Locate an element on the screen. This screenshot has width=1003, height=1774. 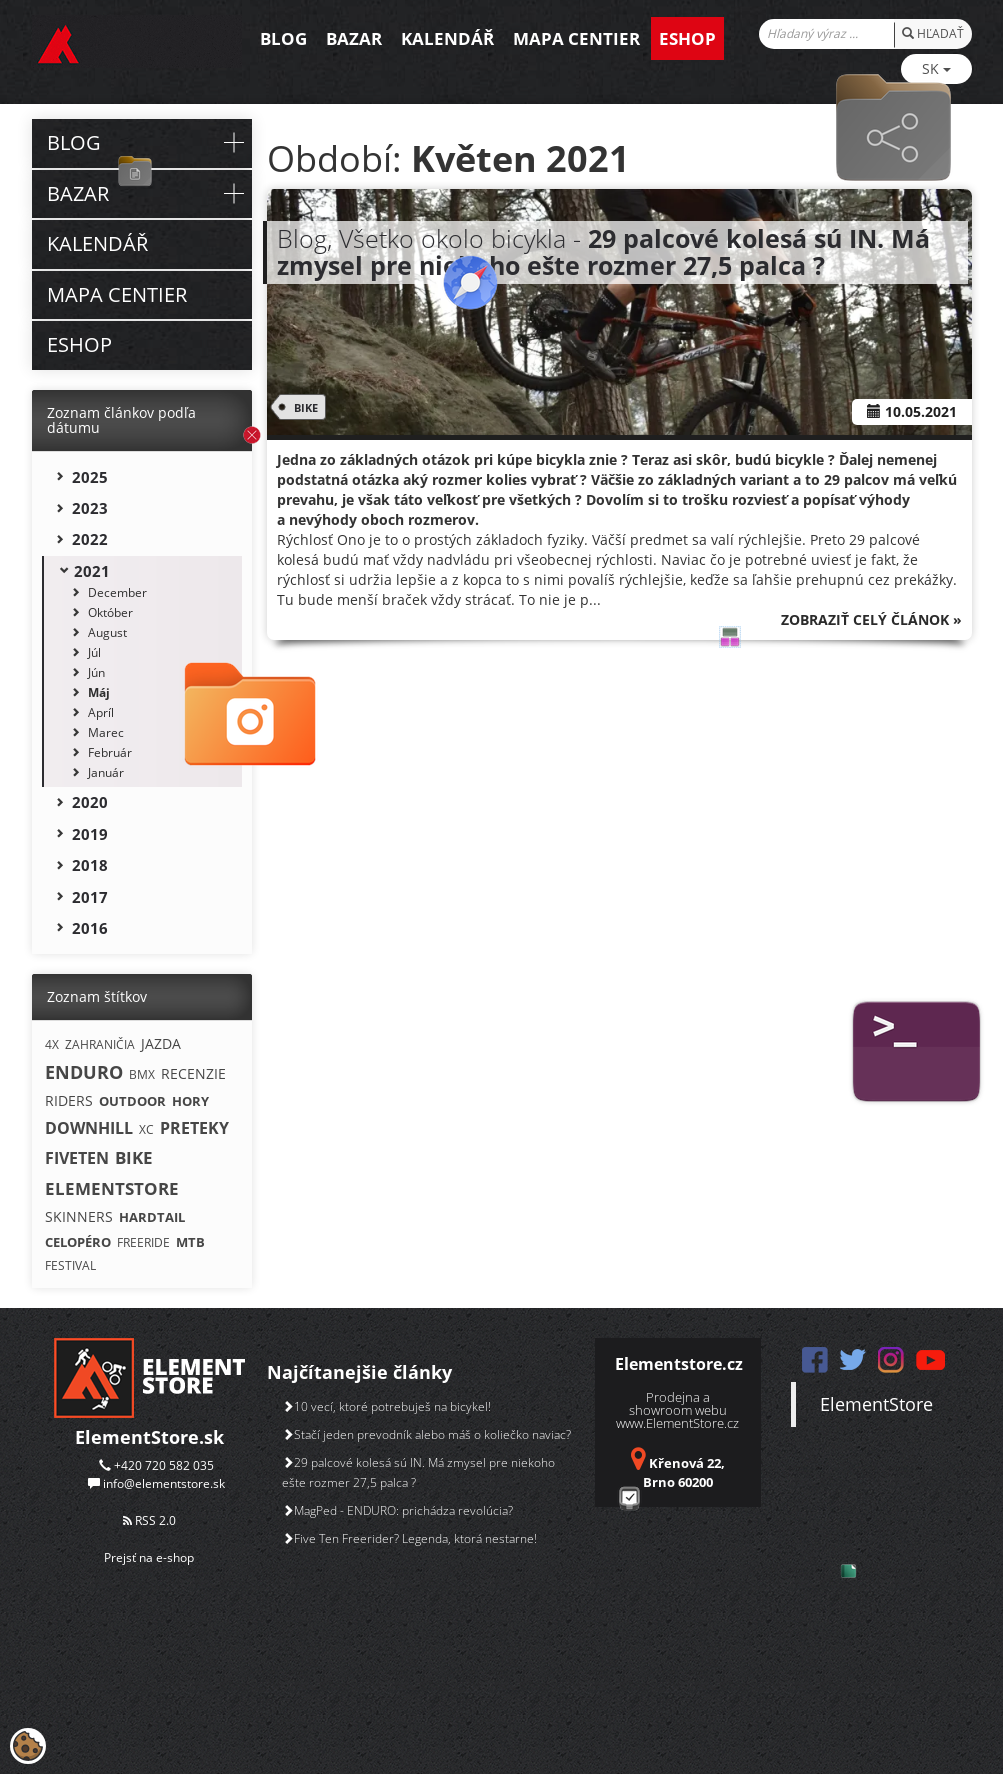
indicates a file or content that cannot be read or accessed is located at coordinates (252, 435).